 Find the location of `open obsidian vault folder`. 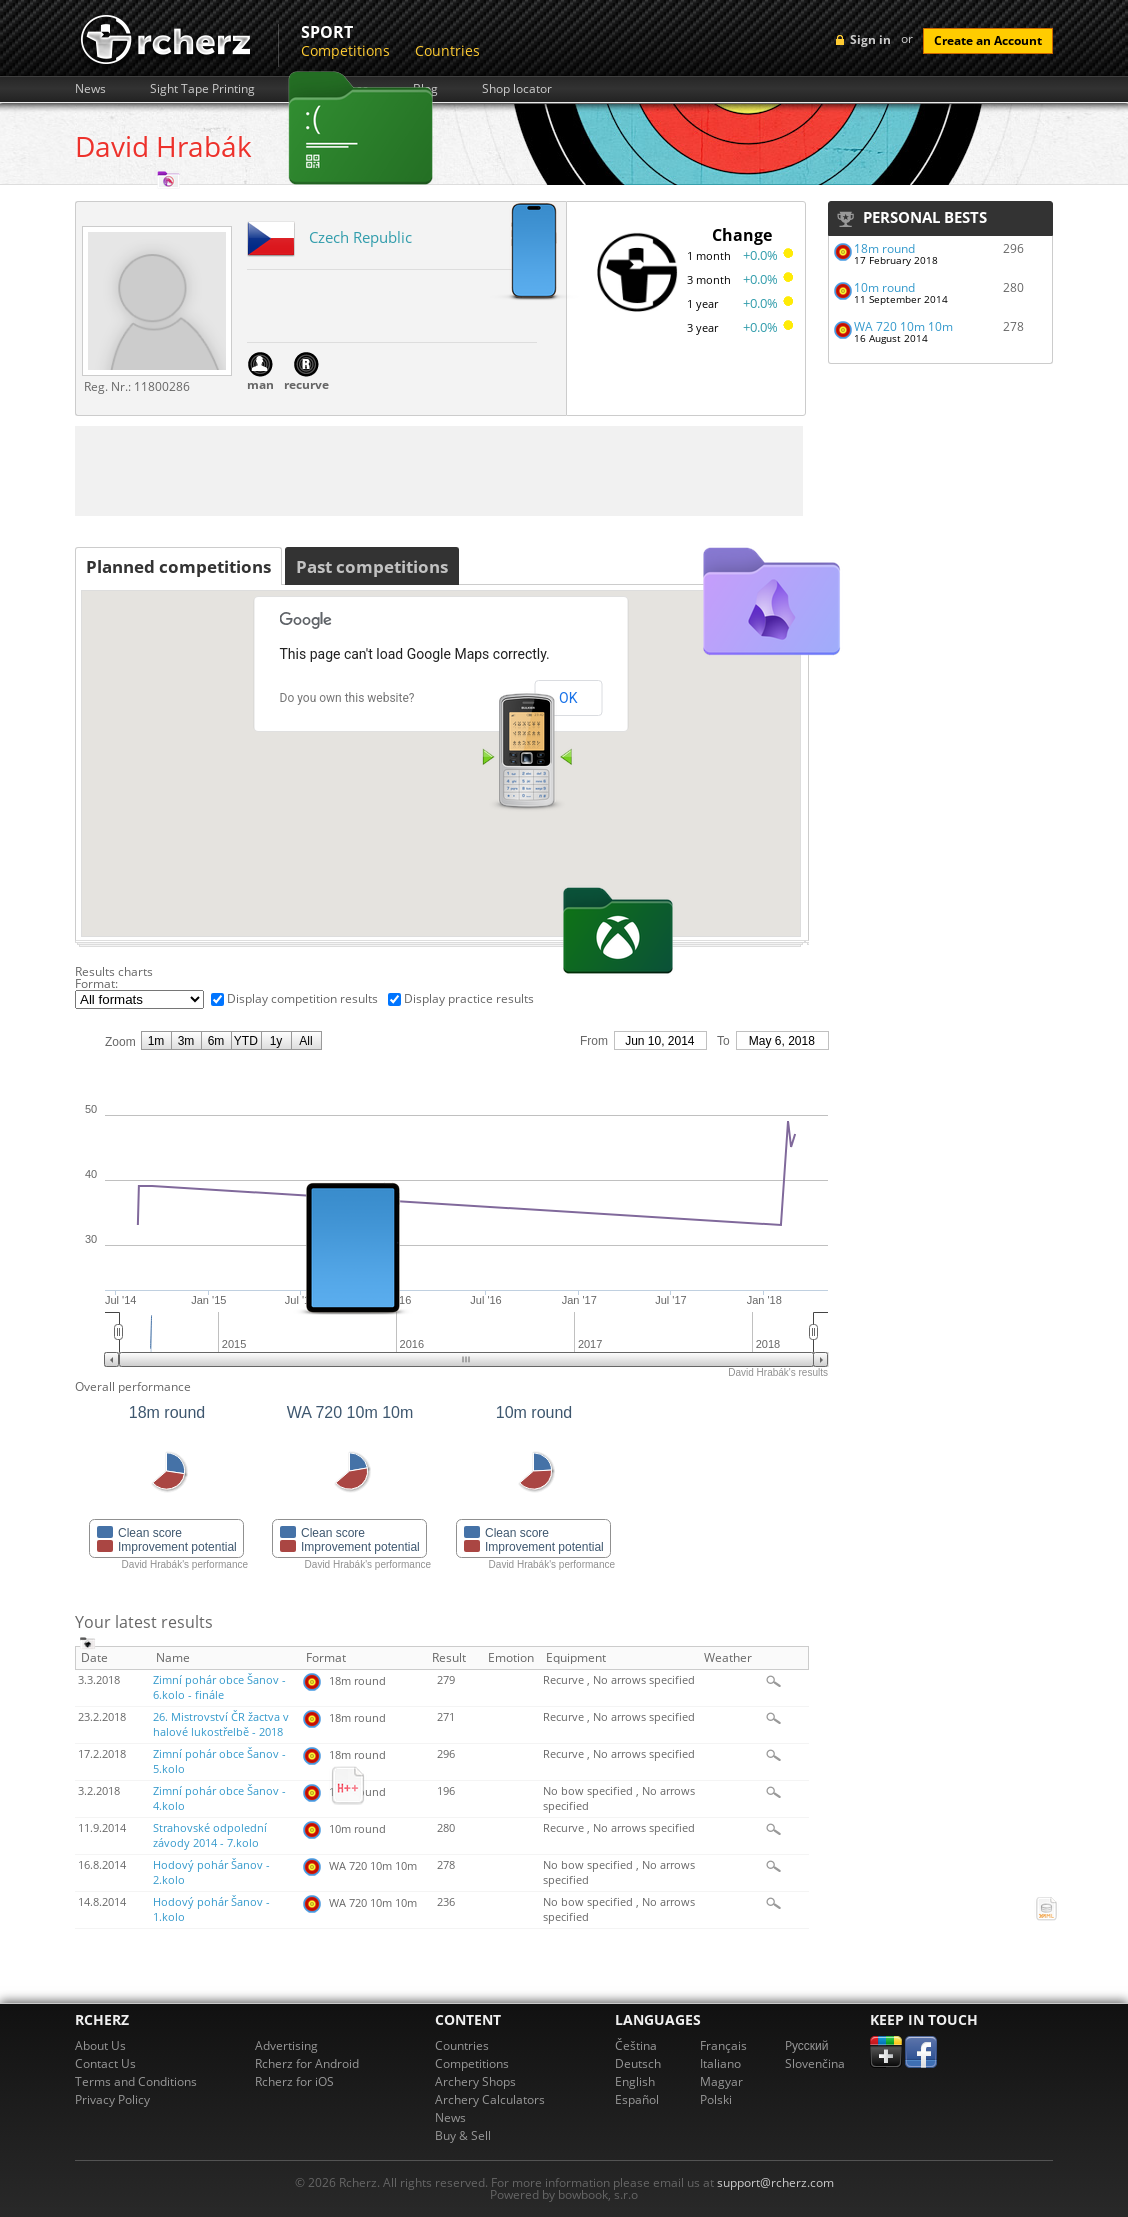

open obsidian vault folder is located at coordinates (771, 605).